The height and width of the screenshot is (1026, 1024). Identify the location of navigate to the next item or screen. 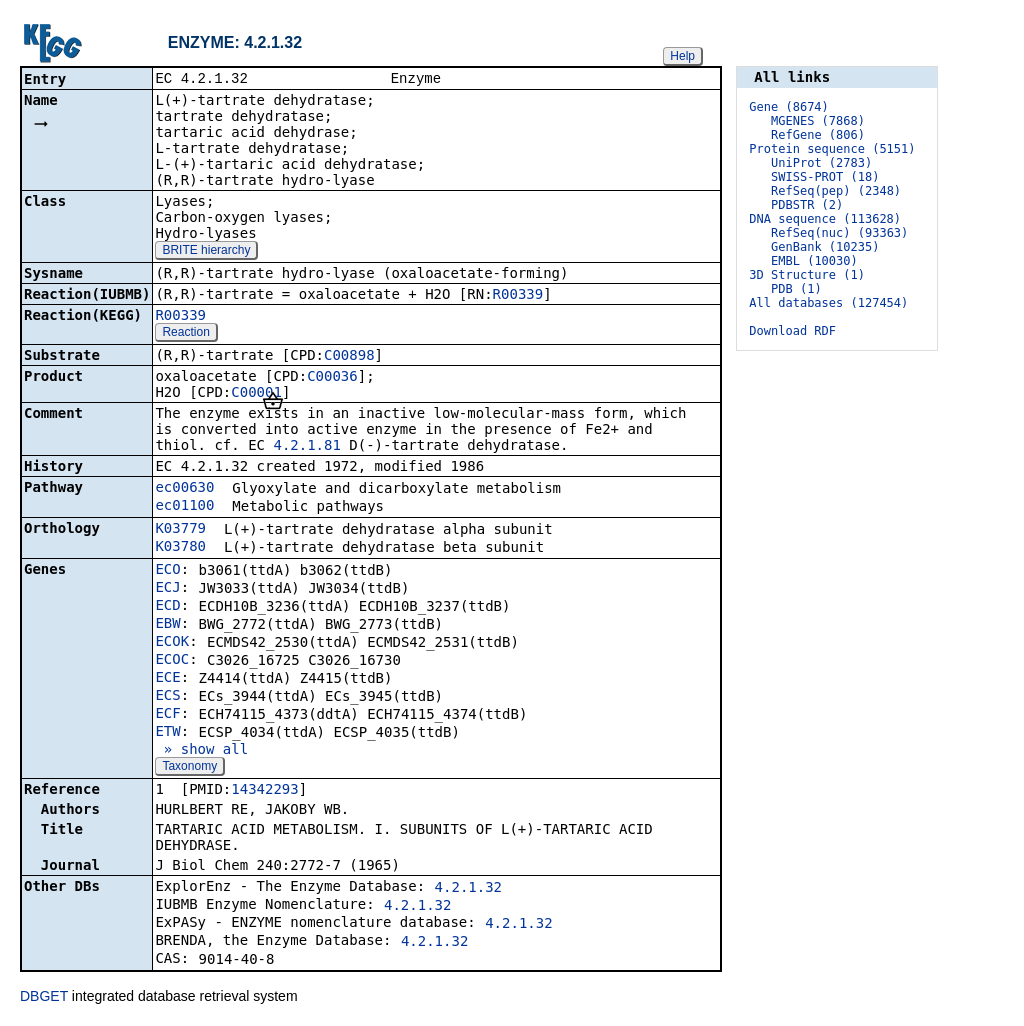
(41, 124).